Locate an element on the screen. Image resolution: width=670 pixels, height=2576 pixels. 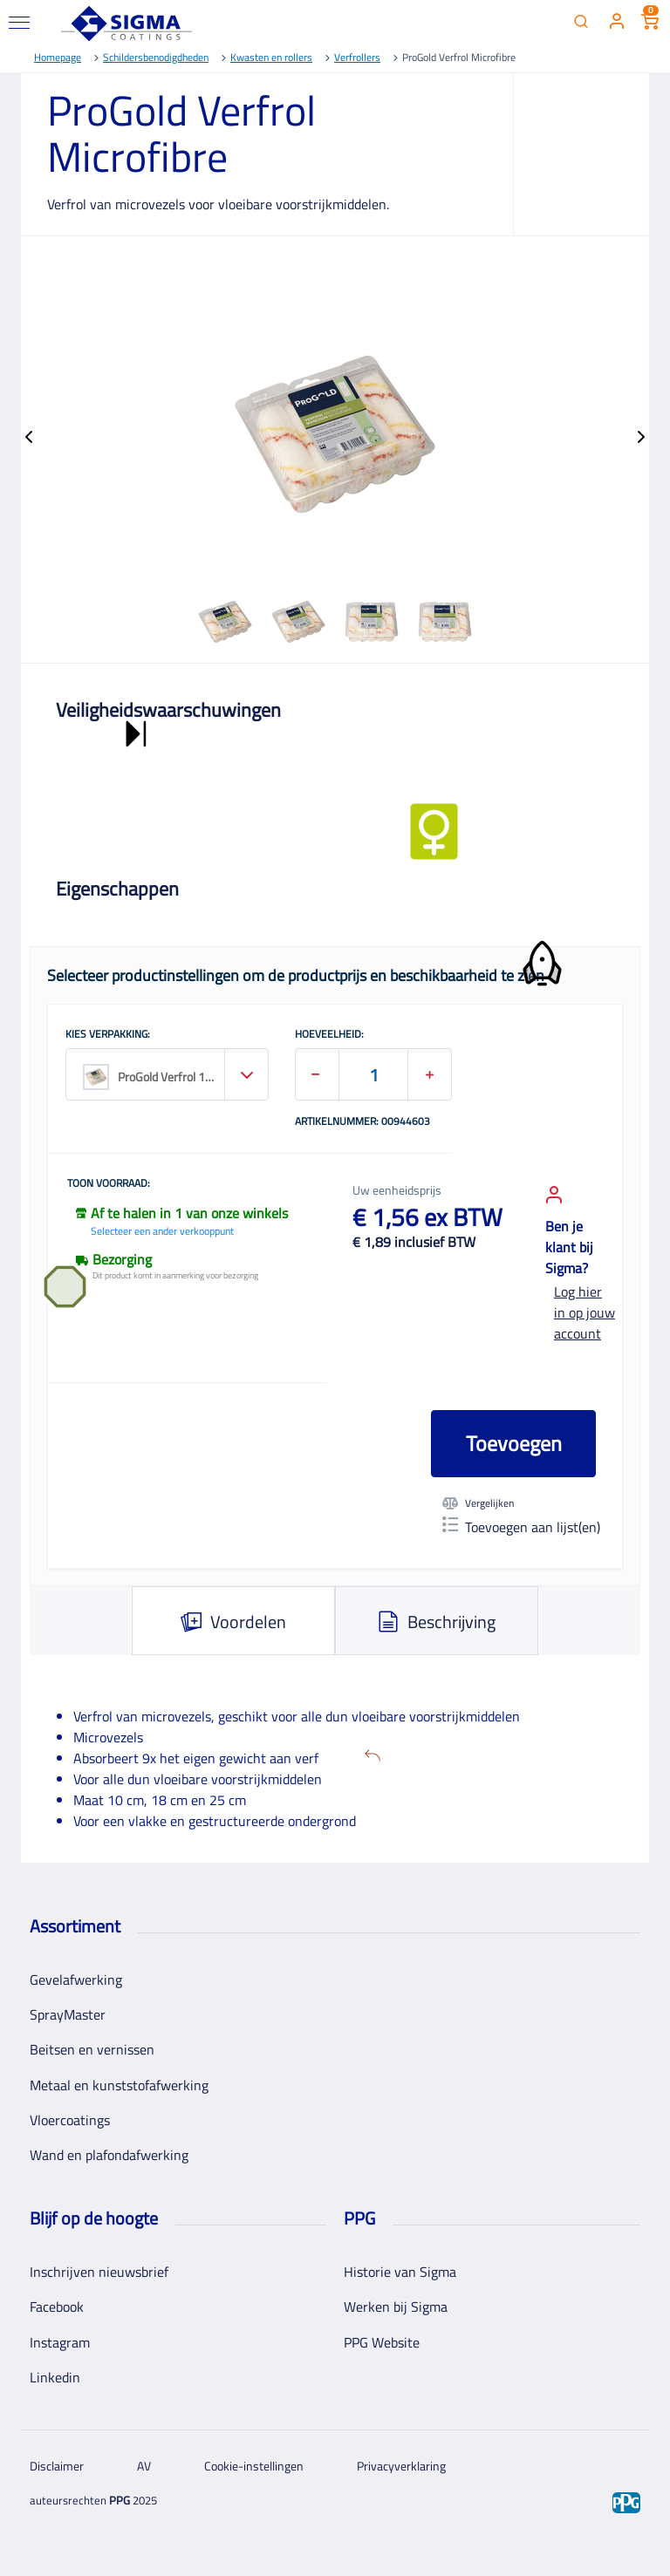
skip to next track or item is located at coordinates (136, 733).